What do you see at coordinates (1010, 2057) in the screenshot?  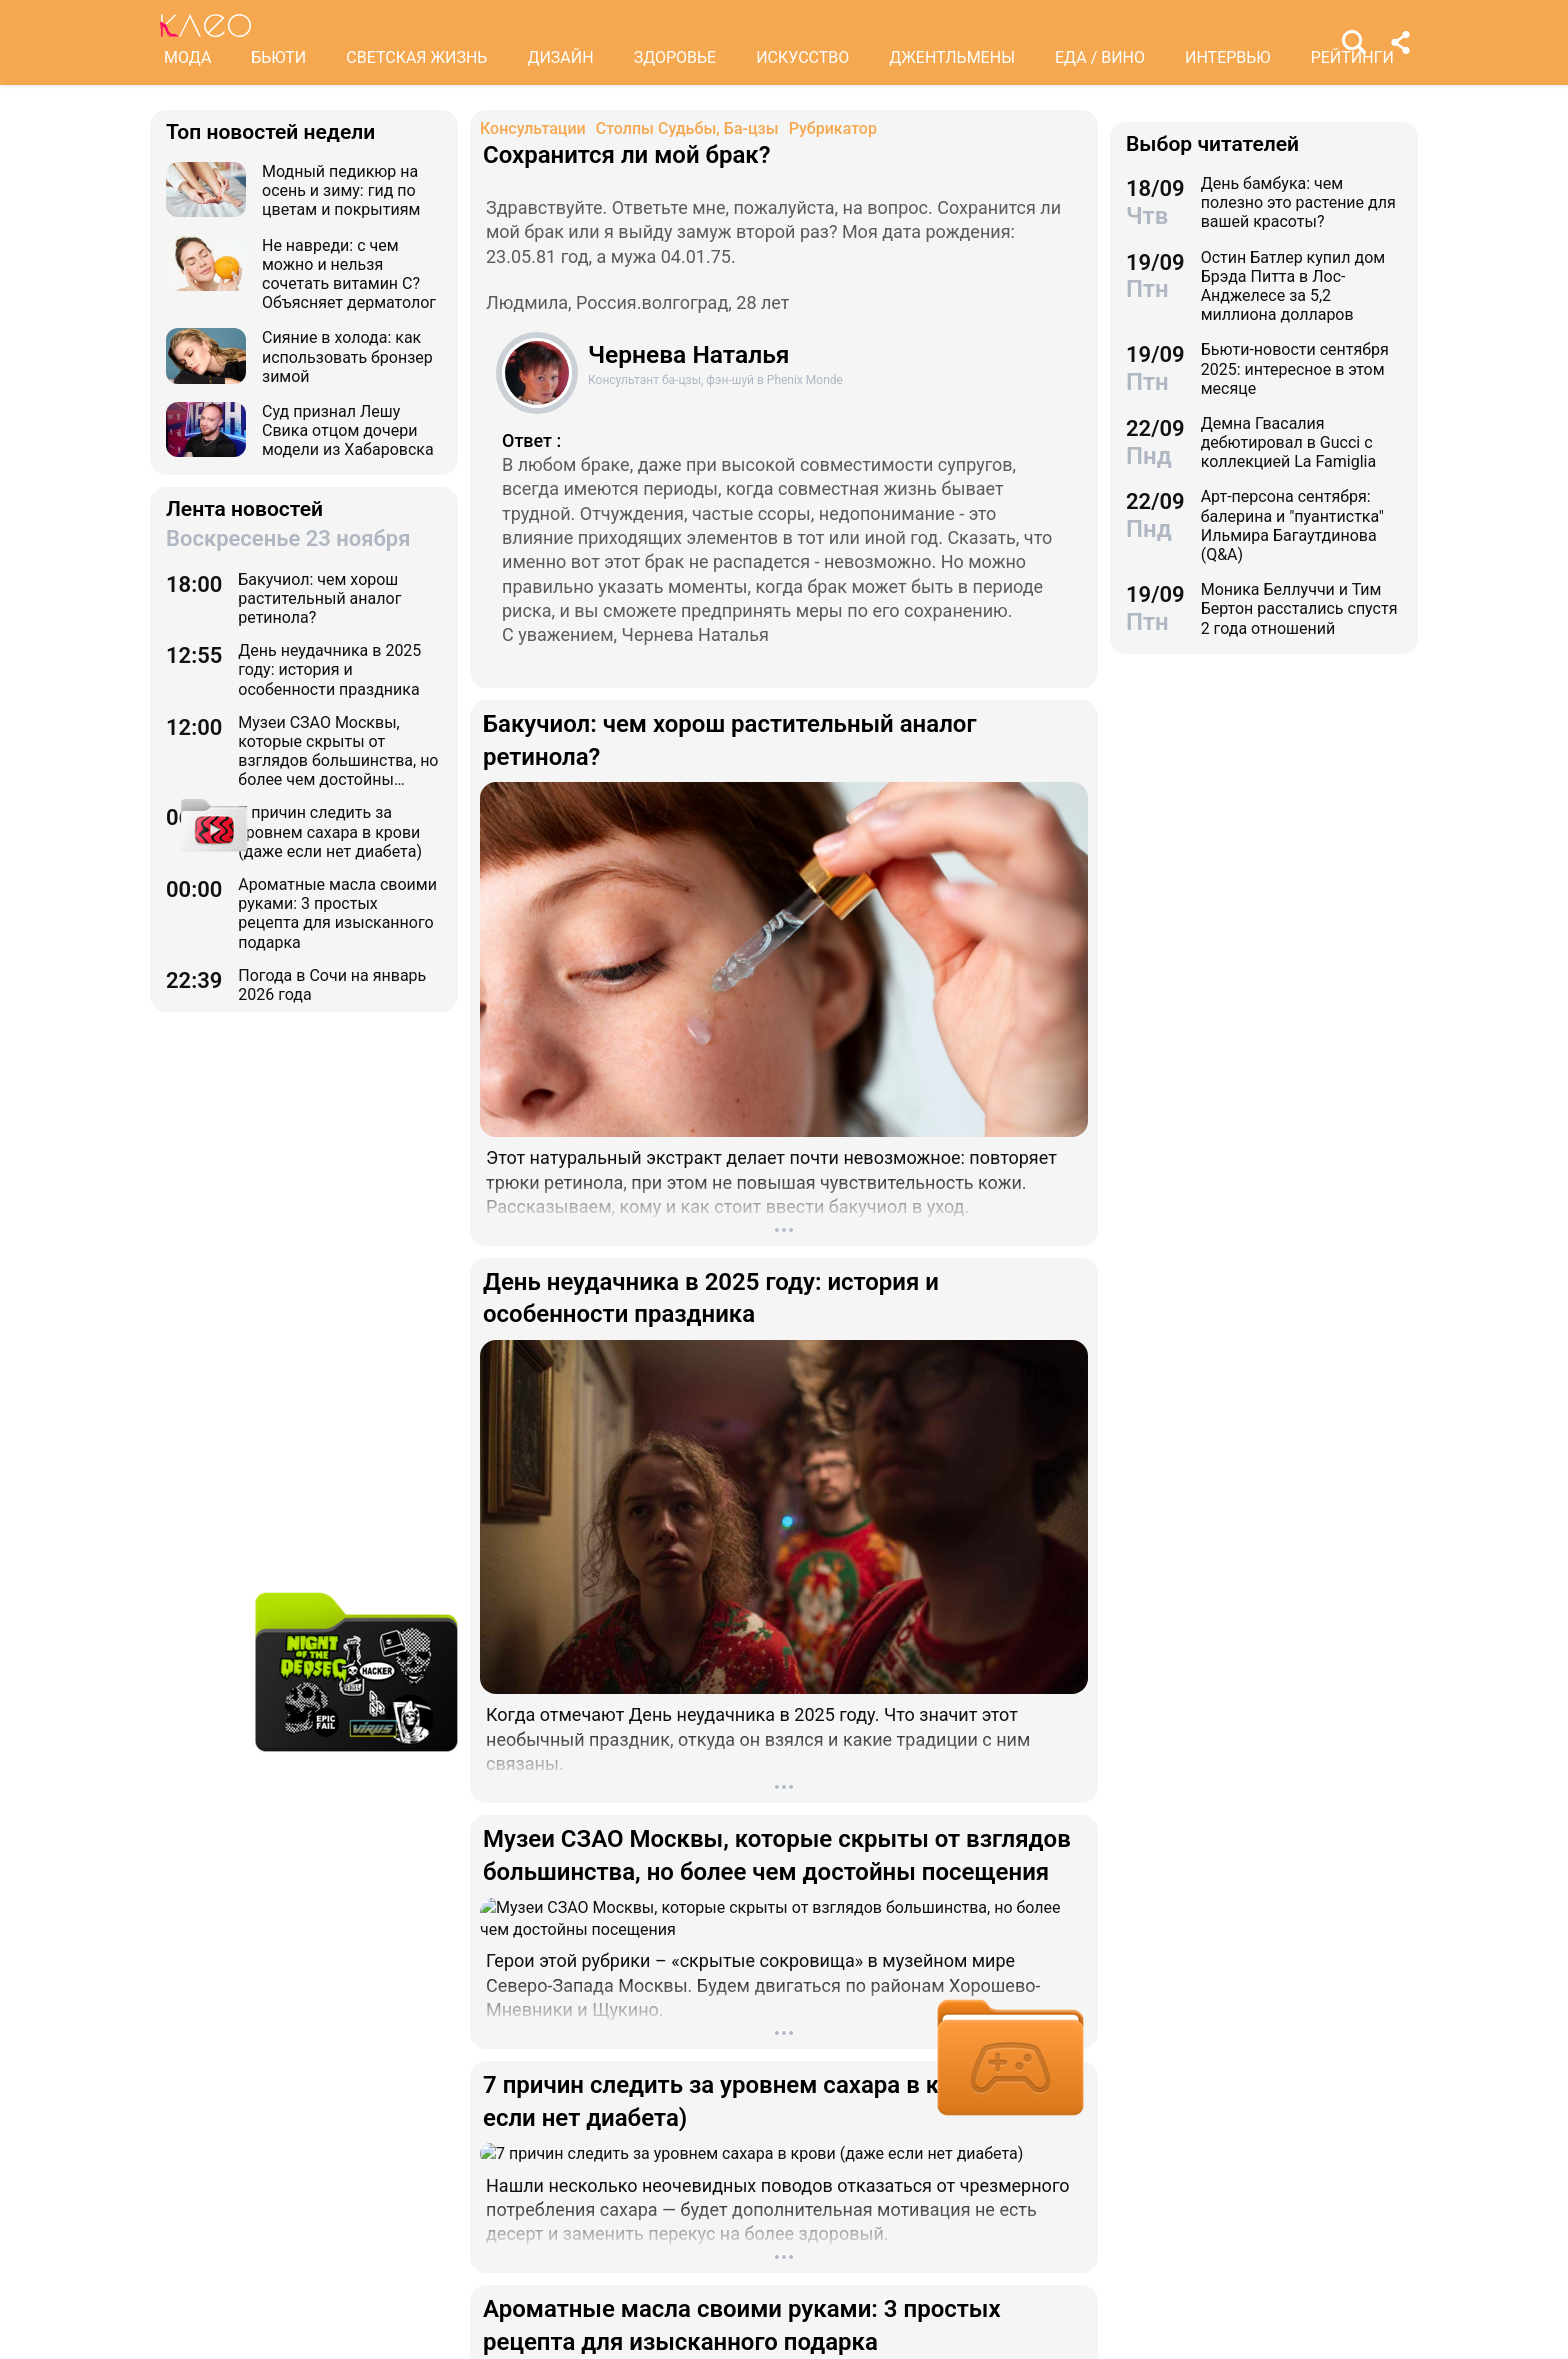 I see `open your games folder` at bounding box center [1010, 2057].